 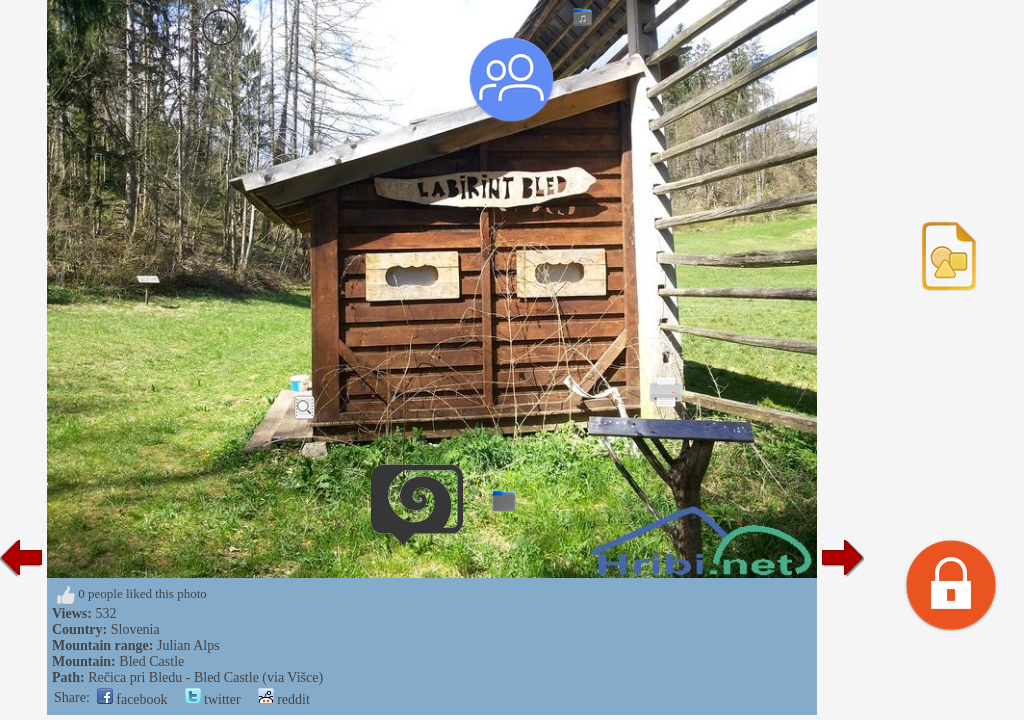 I want to click on access power and battery settings, so click(x=220, y=27).